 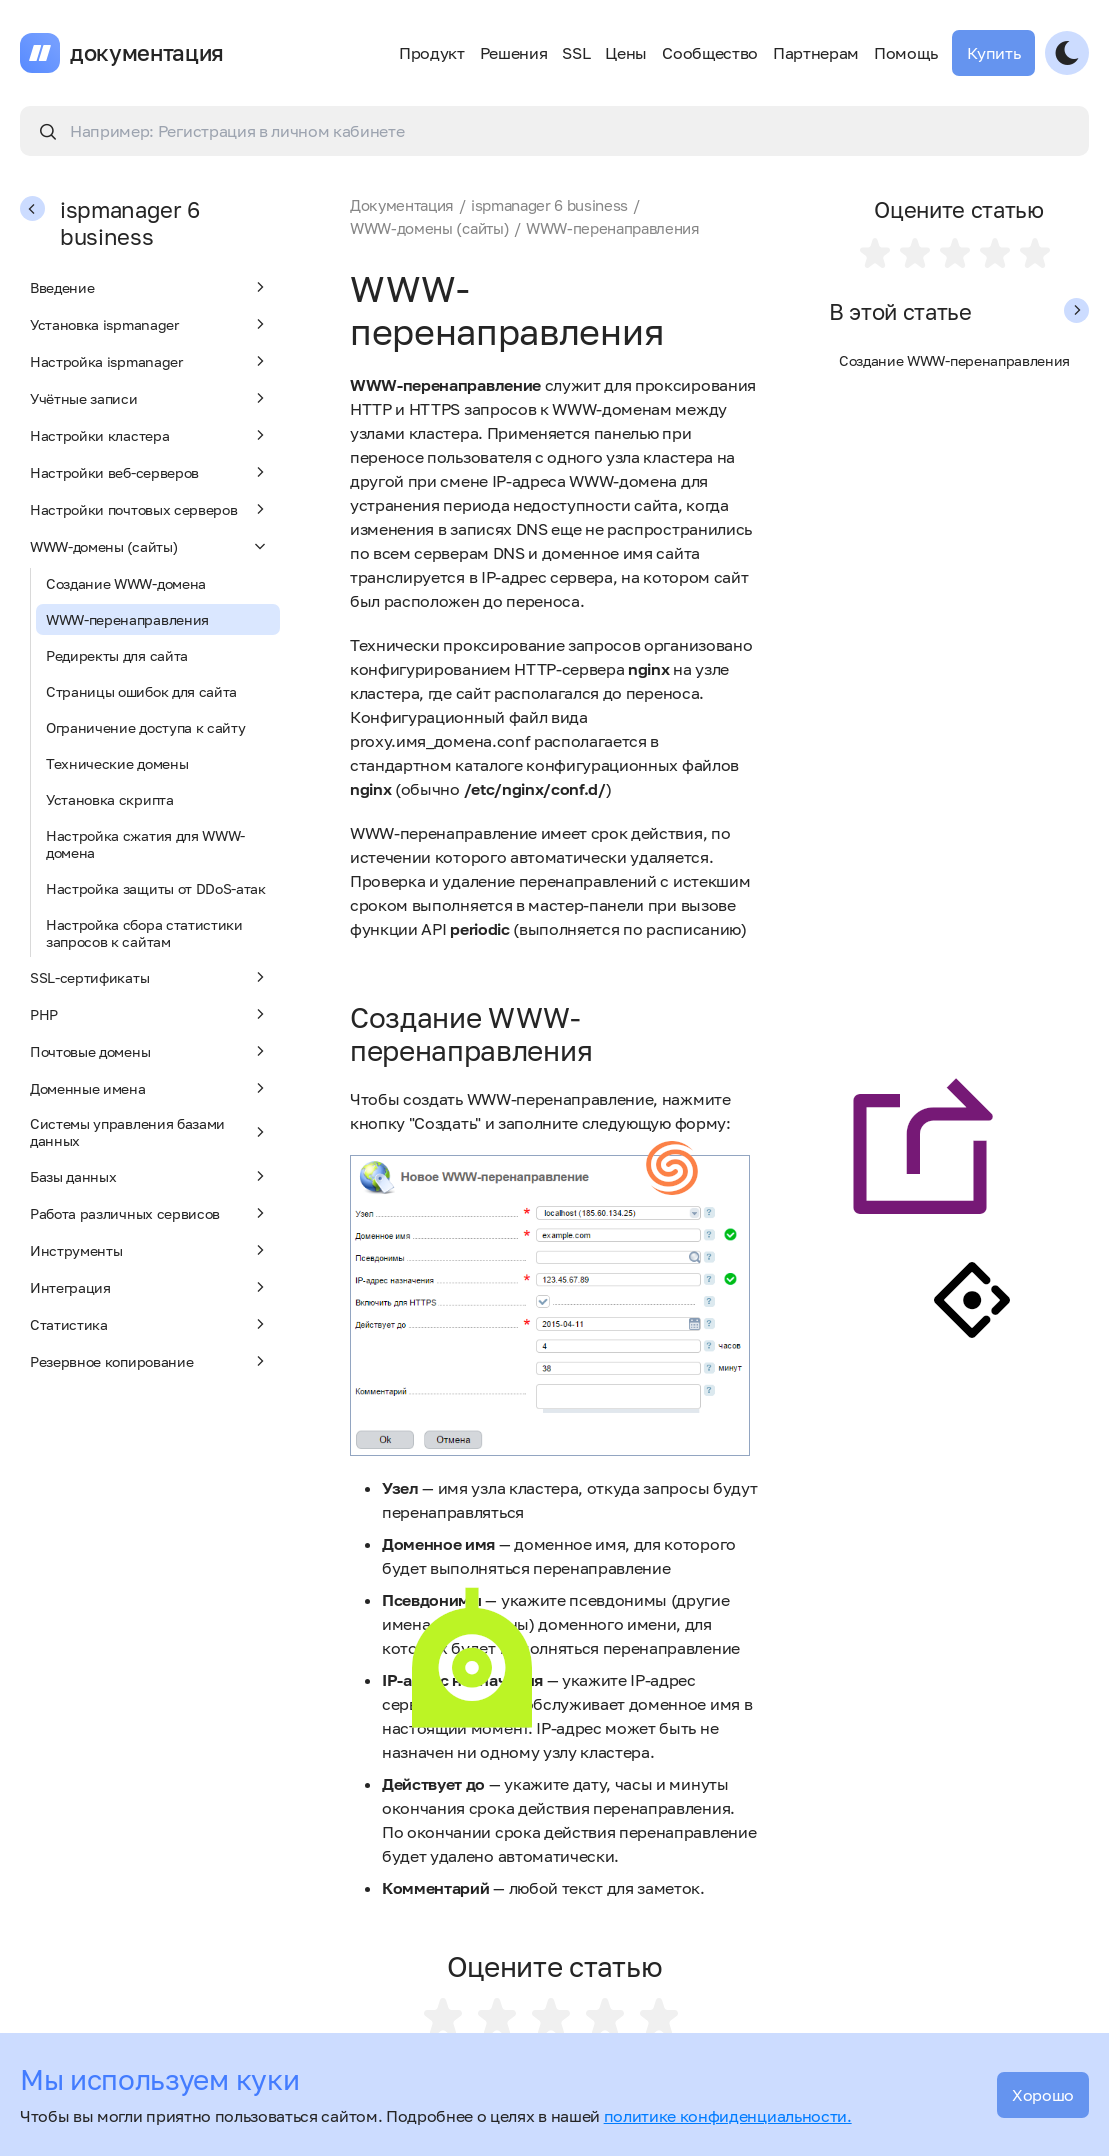 What do you see at coordinates (472, 1661) in the screenshot?
I see `access AI or chatbot features` at bounding box center [472, 1661].